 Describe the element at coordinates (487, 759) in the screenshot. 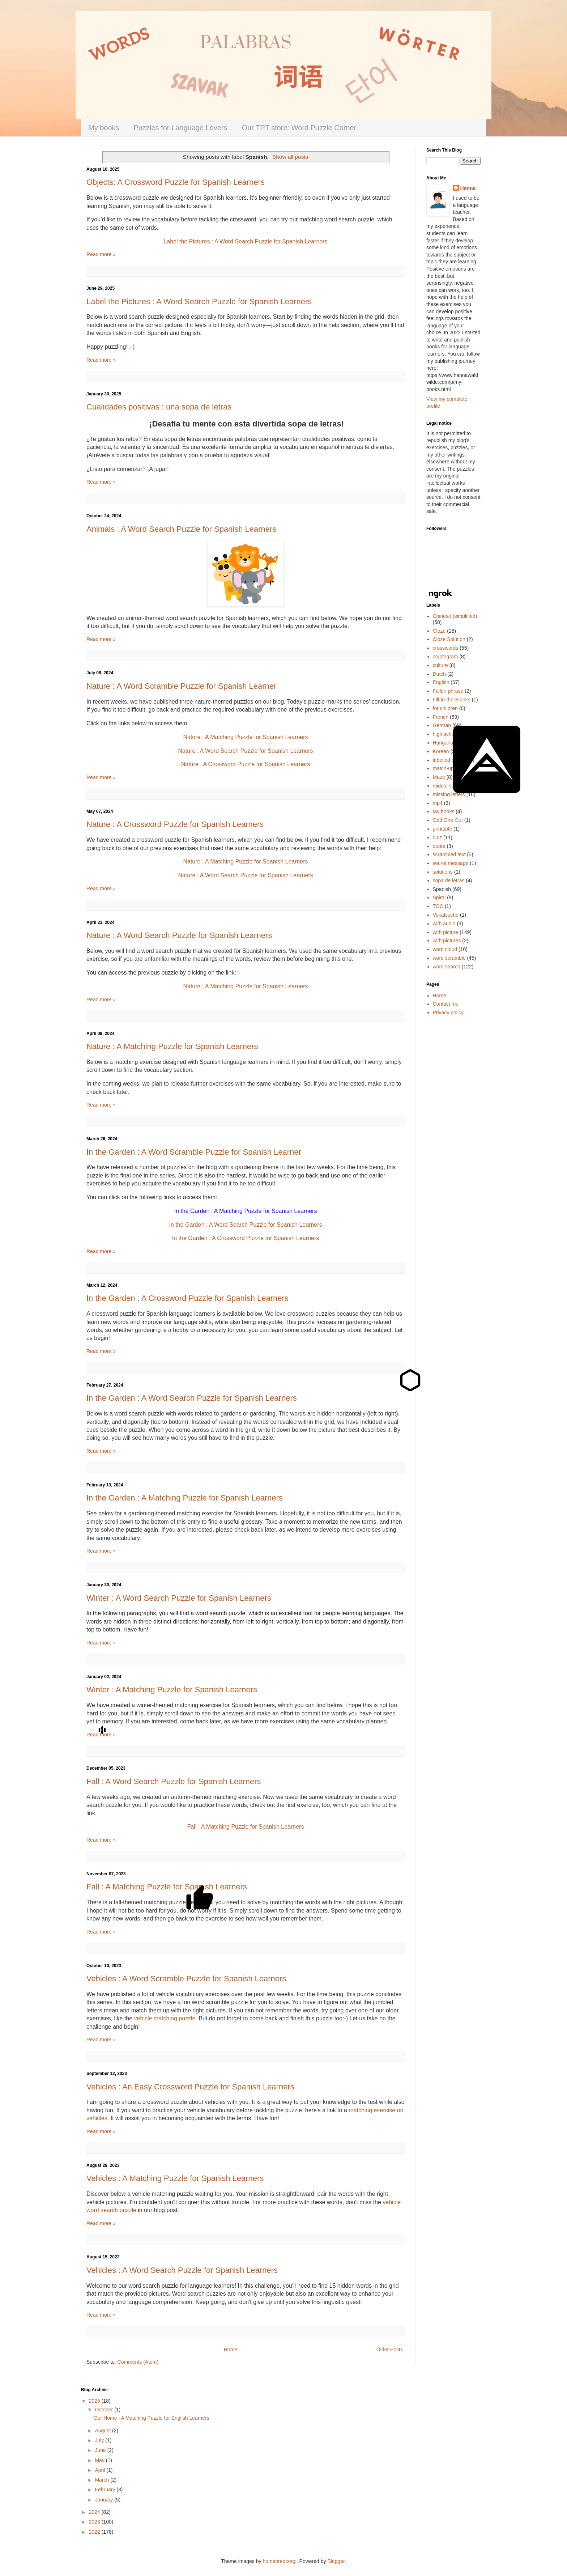

I see `ark ecosystem logo` at that location.